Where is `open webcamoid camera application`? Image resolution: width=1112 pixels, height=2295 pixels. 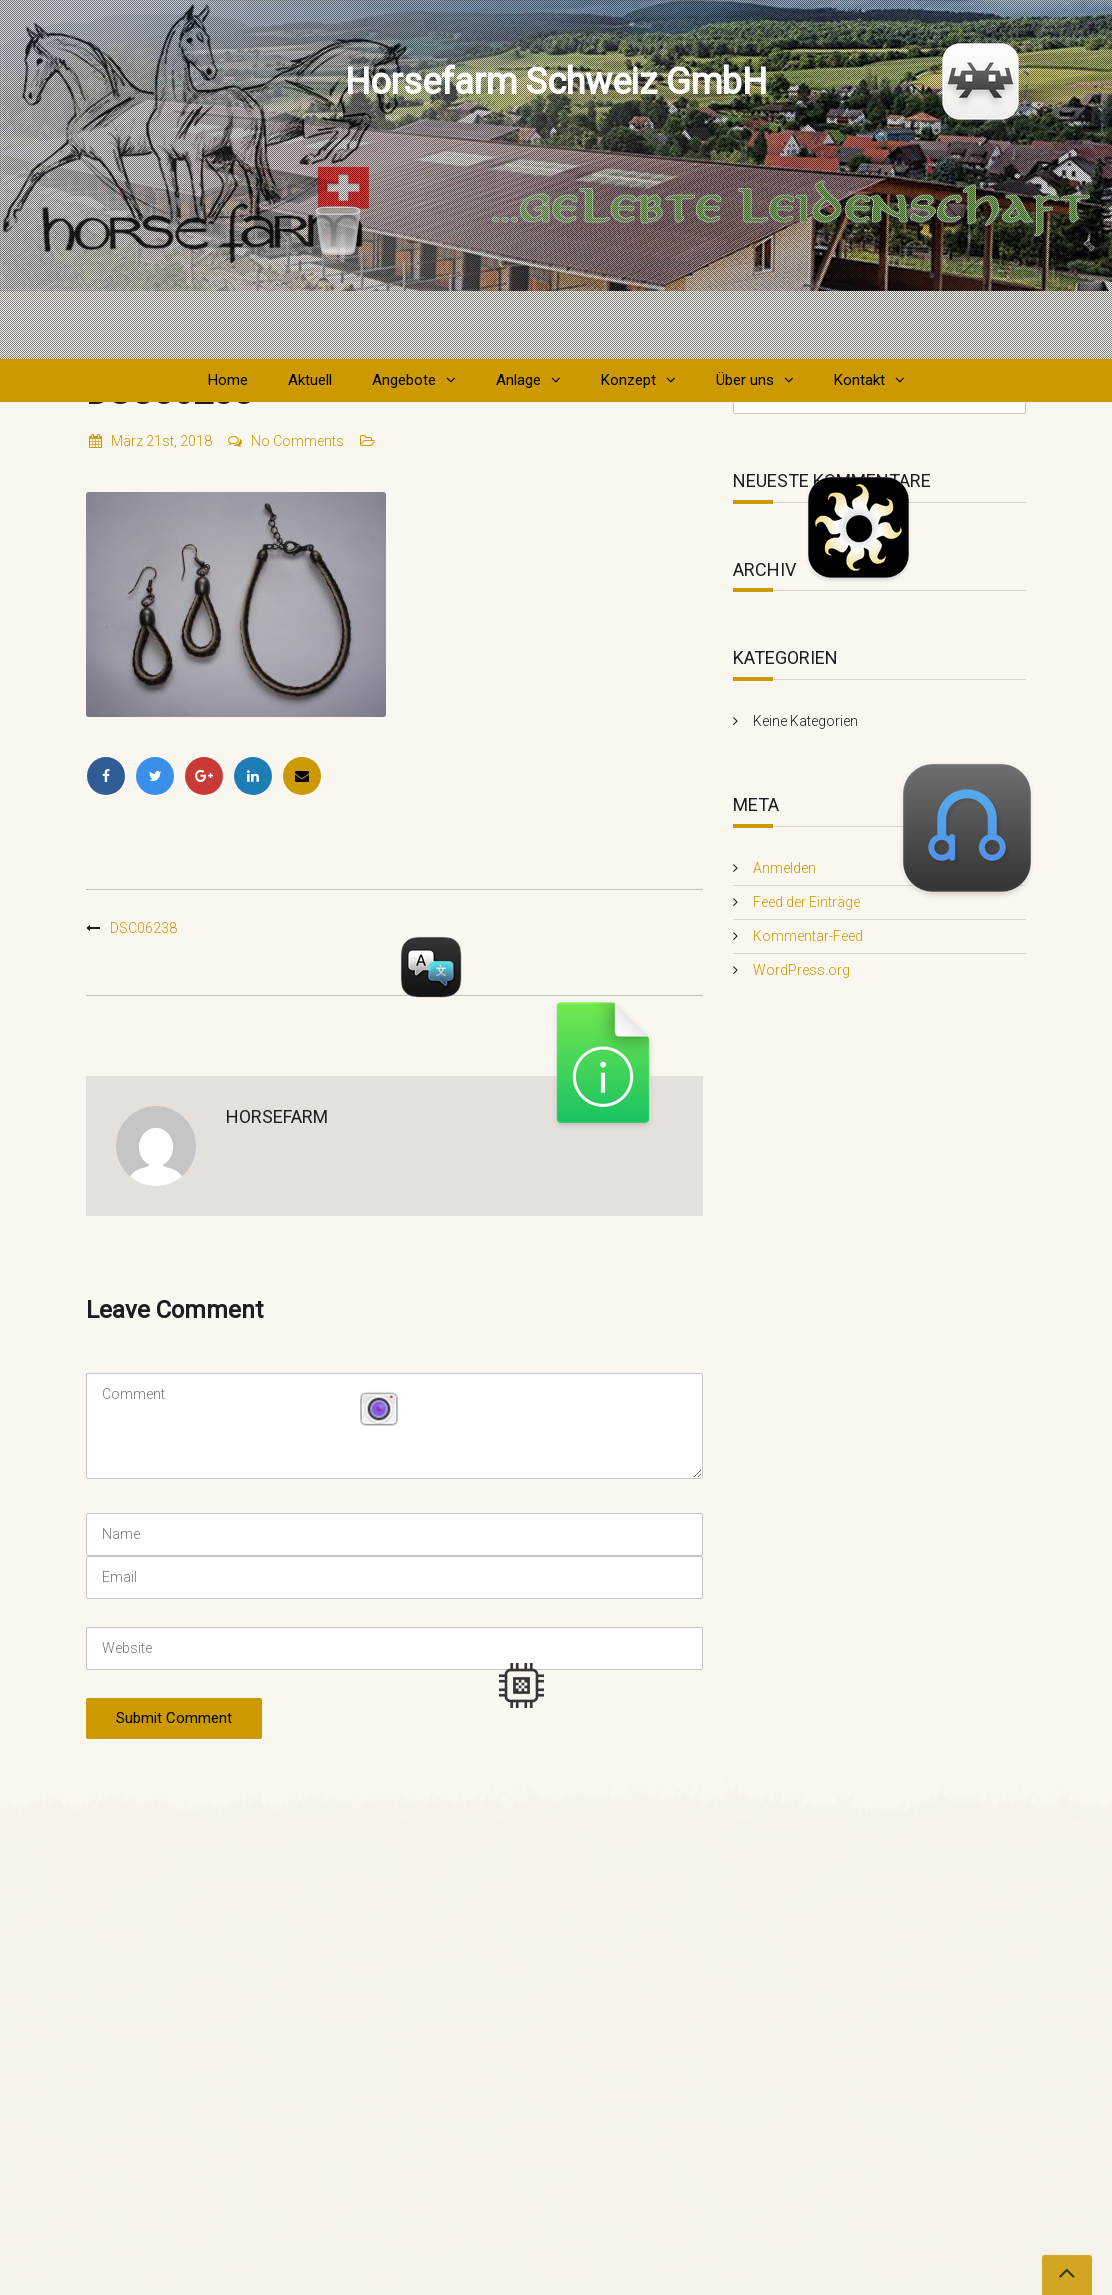
open webcamoid camera application is located at coordinates (379, 1409).